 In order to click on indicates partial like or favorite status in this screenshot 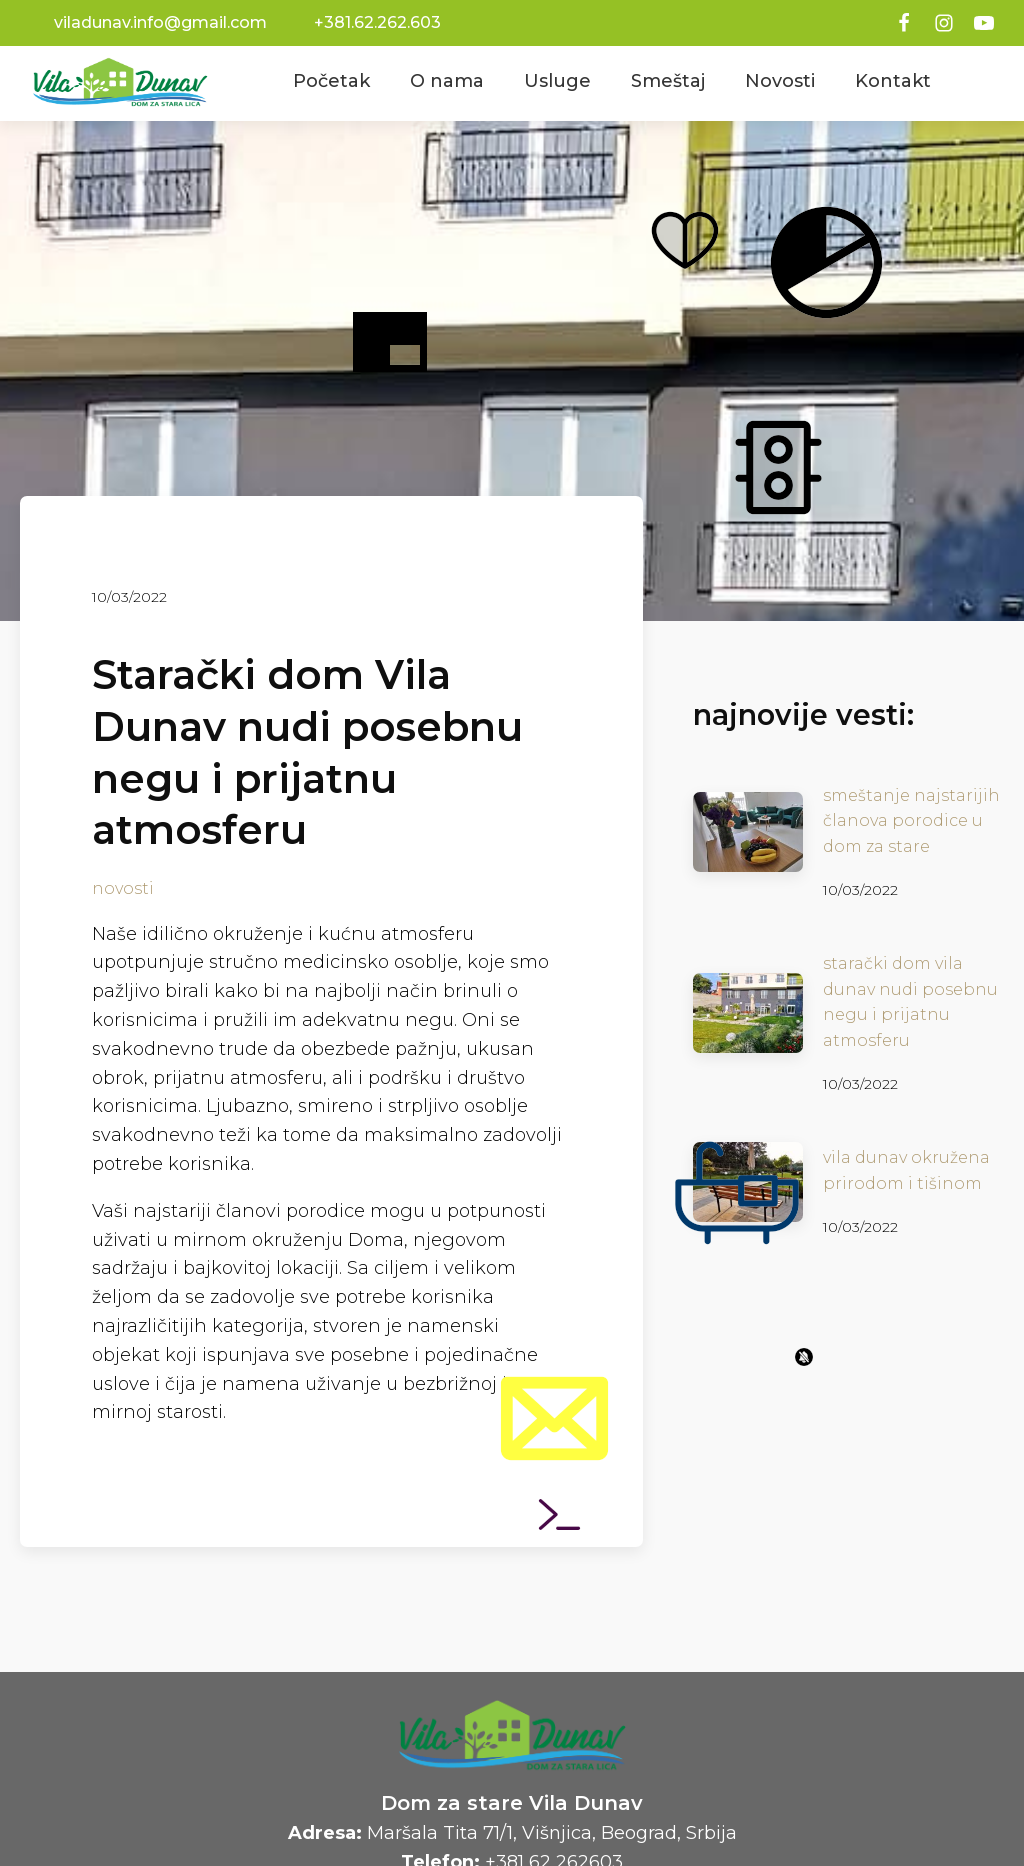, I will do `click(685, 238)`.